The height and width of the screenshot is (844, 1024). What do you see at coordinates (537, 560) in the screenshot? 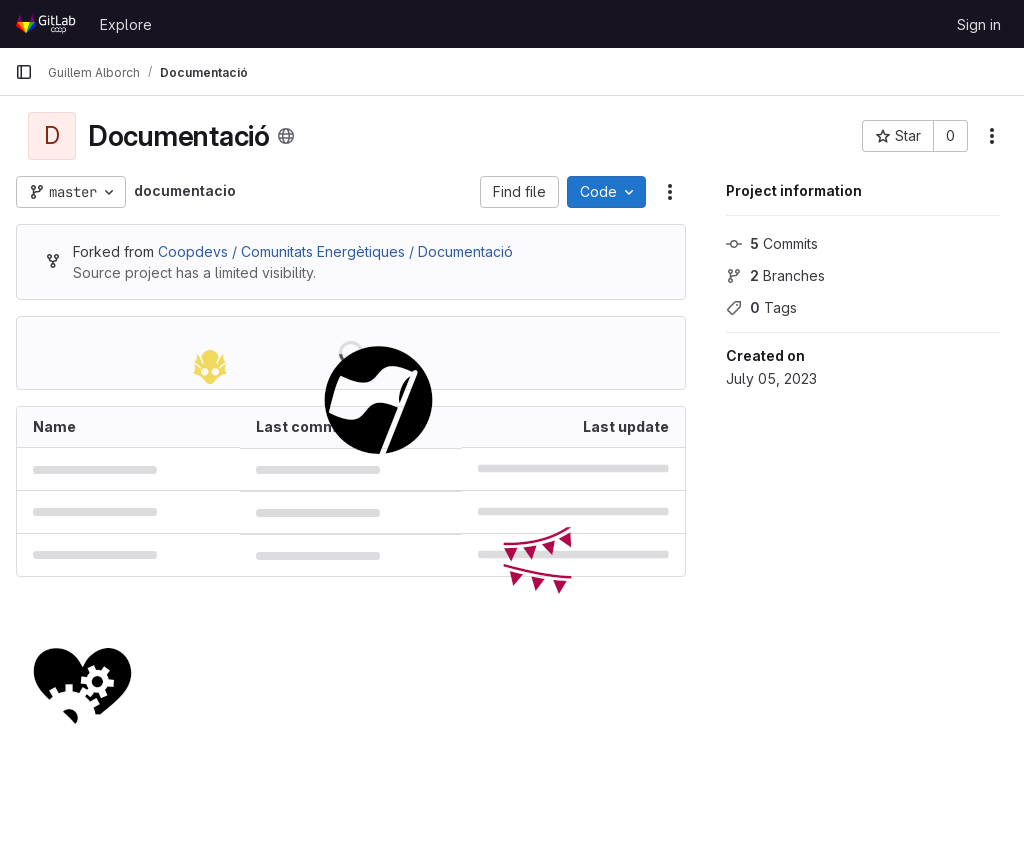
I see `indicates a celebration or event` at bounding box center [537, 560].